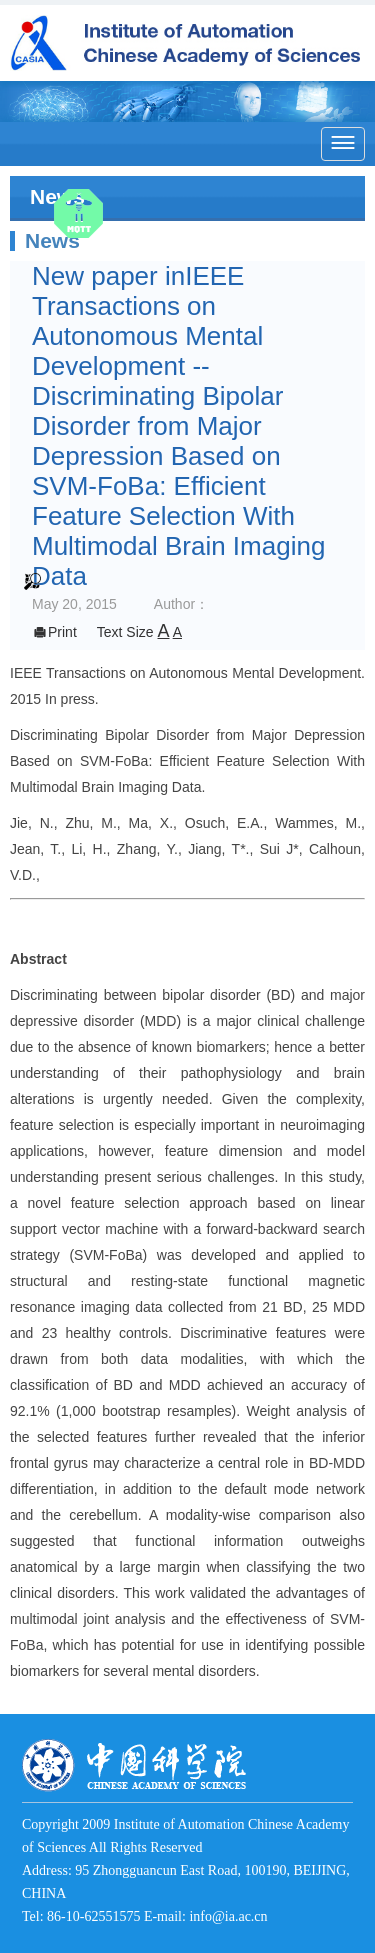 This screenshot has width=375, height=1953. I want to click on open OpenStreetMap application, so click(32, 581).